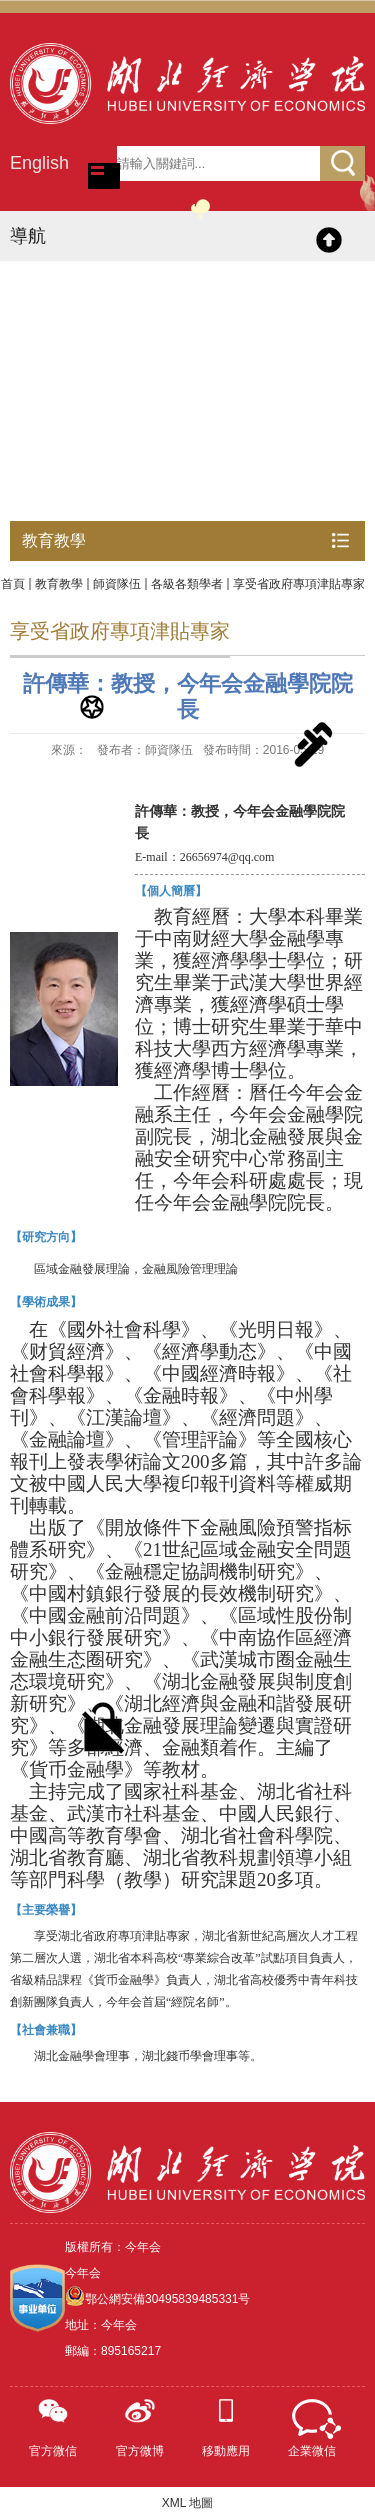  What do you see at coordinates (103, 1728) in the screenshot?
I see `indicates connection is not encrypted or secure` at bounding box center [103, 1728].